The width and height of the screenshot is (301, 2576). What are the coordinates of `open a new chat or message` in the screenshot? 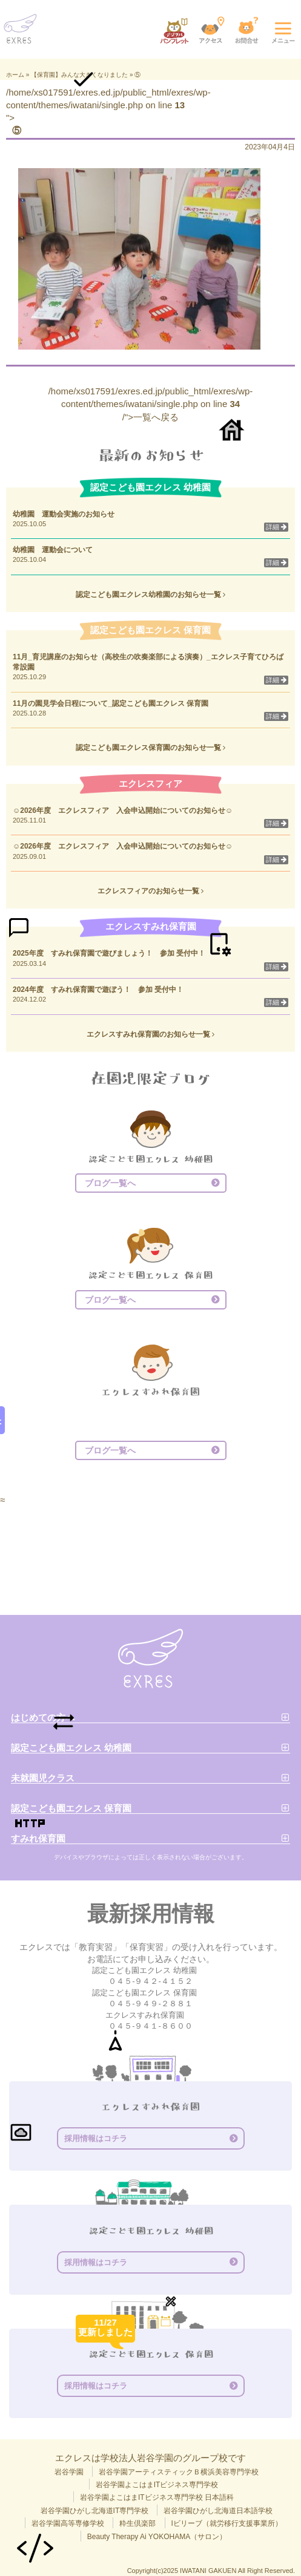 It's located at (19, 928).